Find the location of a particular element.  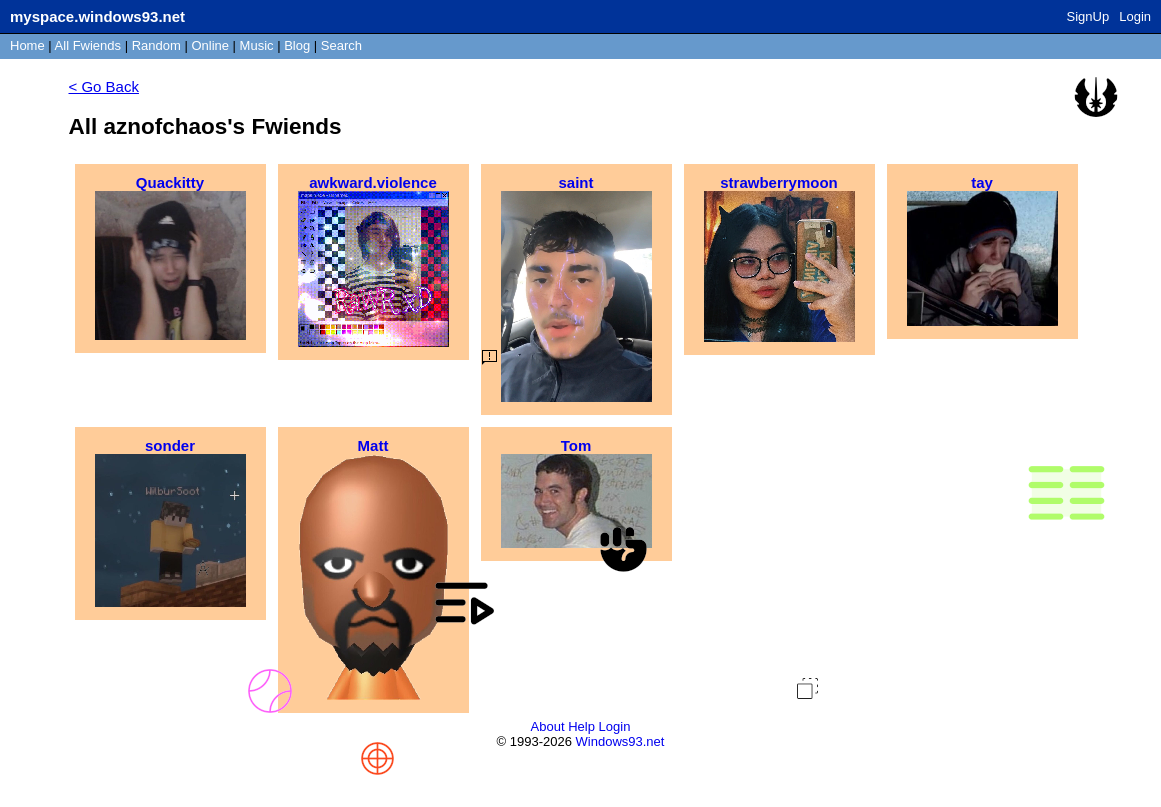

view polar chart data is located at coordinates (377, 758).